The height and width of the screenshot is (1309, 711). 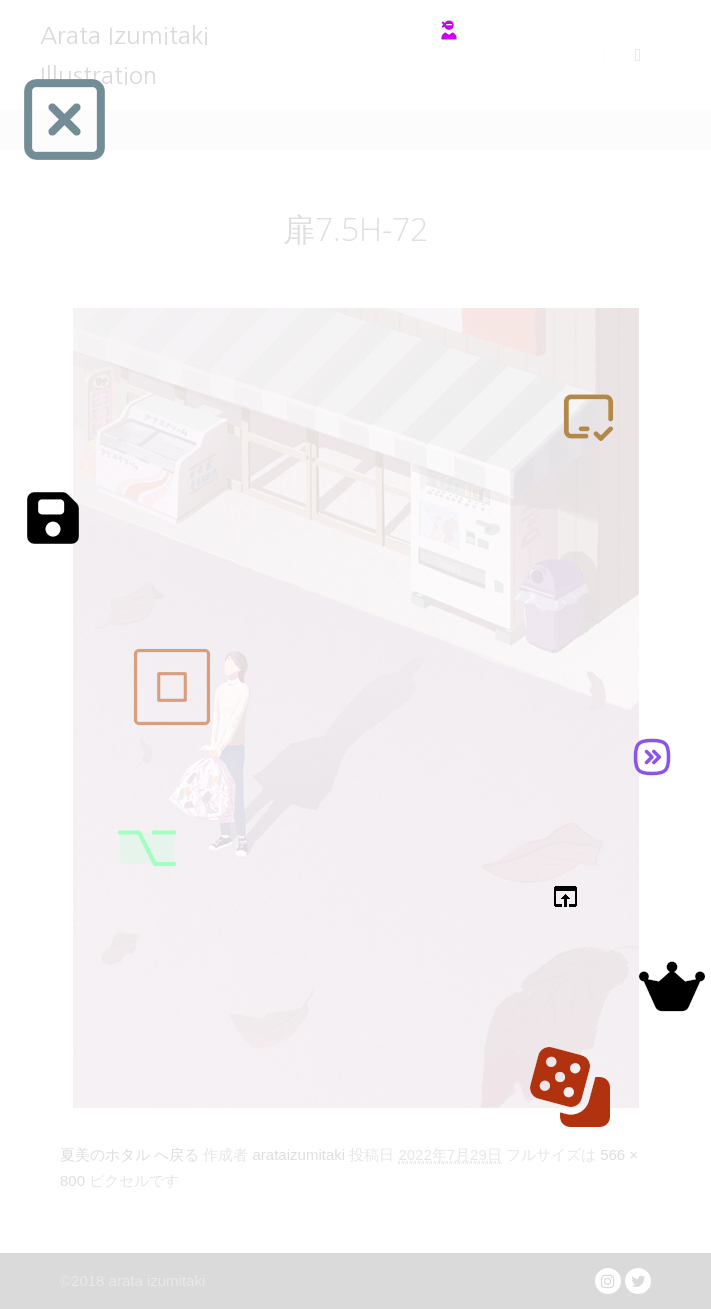 I want to click on tablet device successfully connected, so click(x=588, y=416).